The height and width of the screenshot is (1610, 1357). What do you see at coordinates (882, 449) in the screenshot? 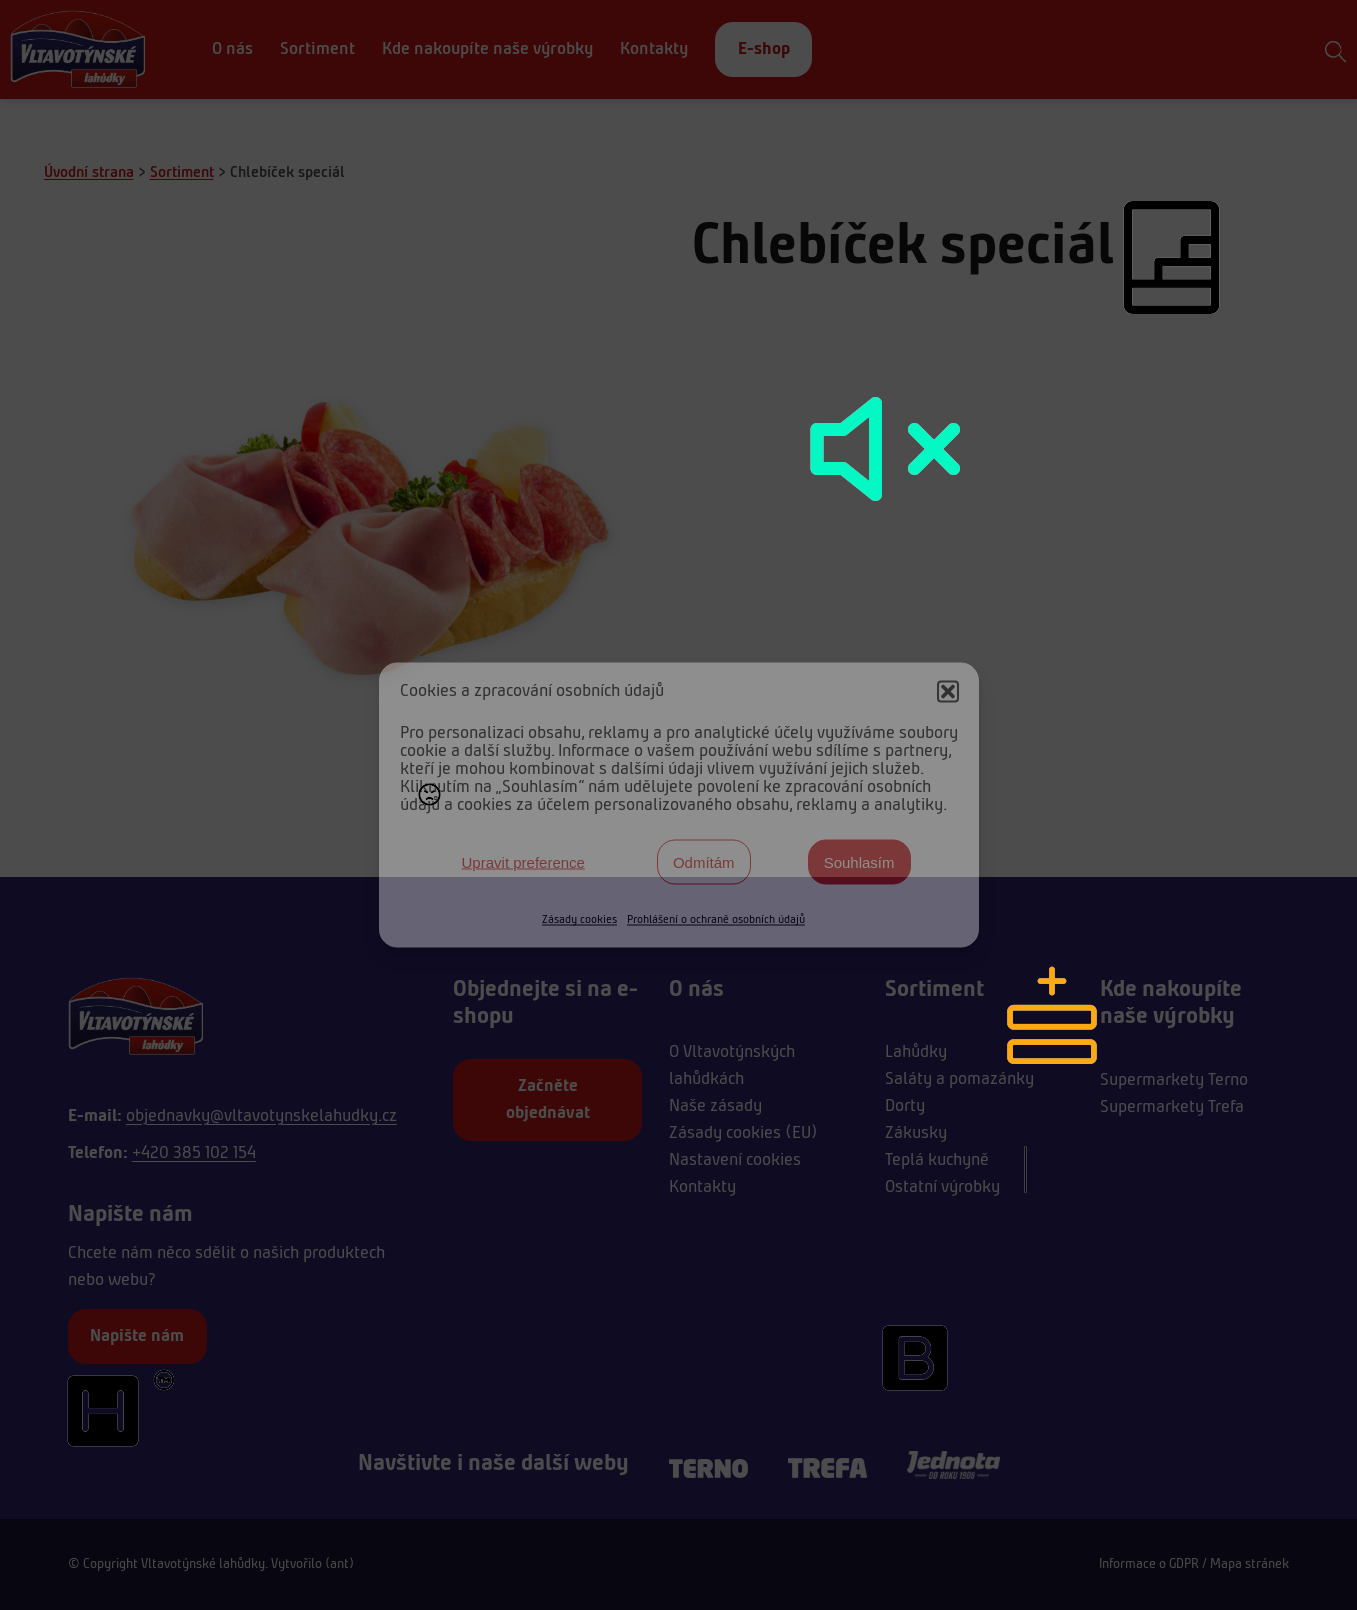
I see `mute audio or sound` at bounding box center [882, 449].